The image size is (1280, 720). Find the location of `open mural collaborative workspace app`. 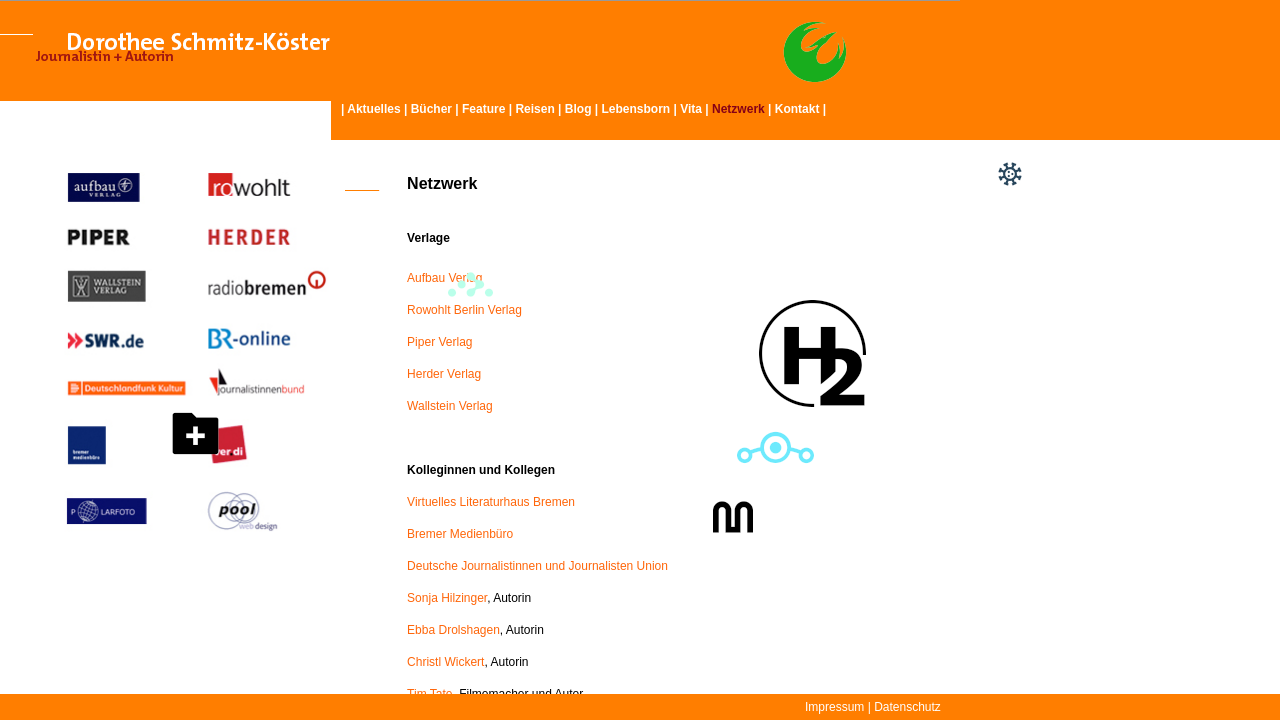

open mural collaborative workspace app is located at coordinates (733, 517).